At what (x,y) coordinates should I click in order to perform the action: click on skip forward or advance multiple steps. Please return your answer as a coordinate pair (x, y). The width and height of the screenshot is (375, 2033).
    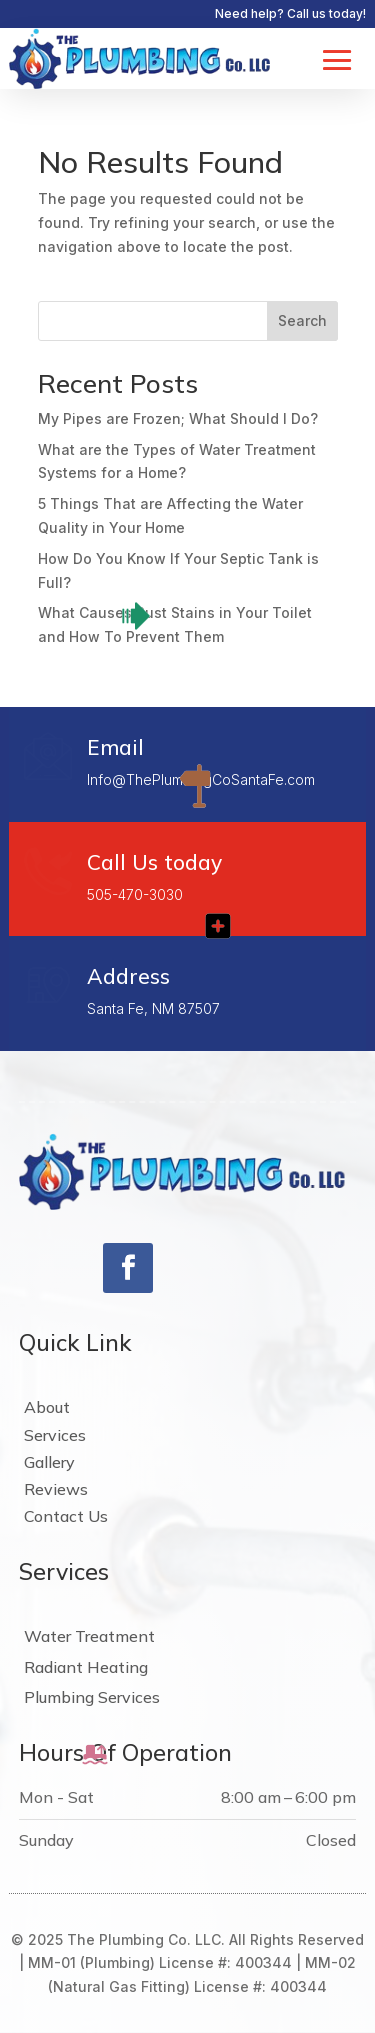
    Looking at the image, I should click on (135, 616).